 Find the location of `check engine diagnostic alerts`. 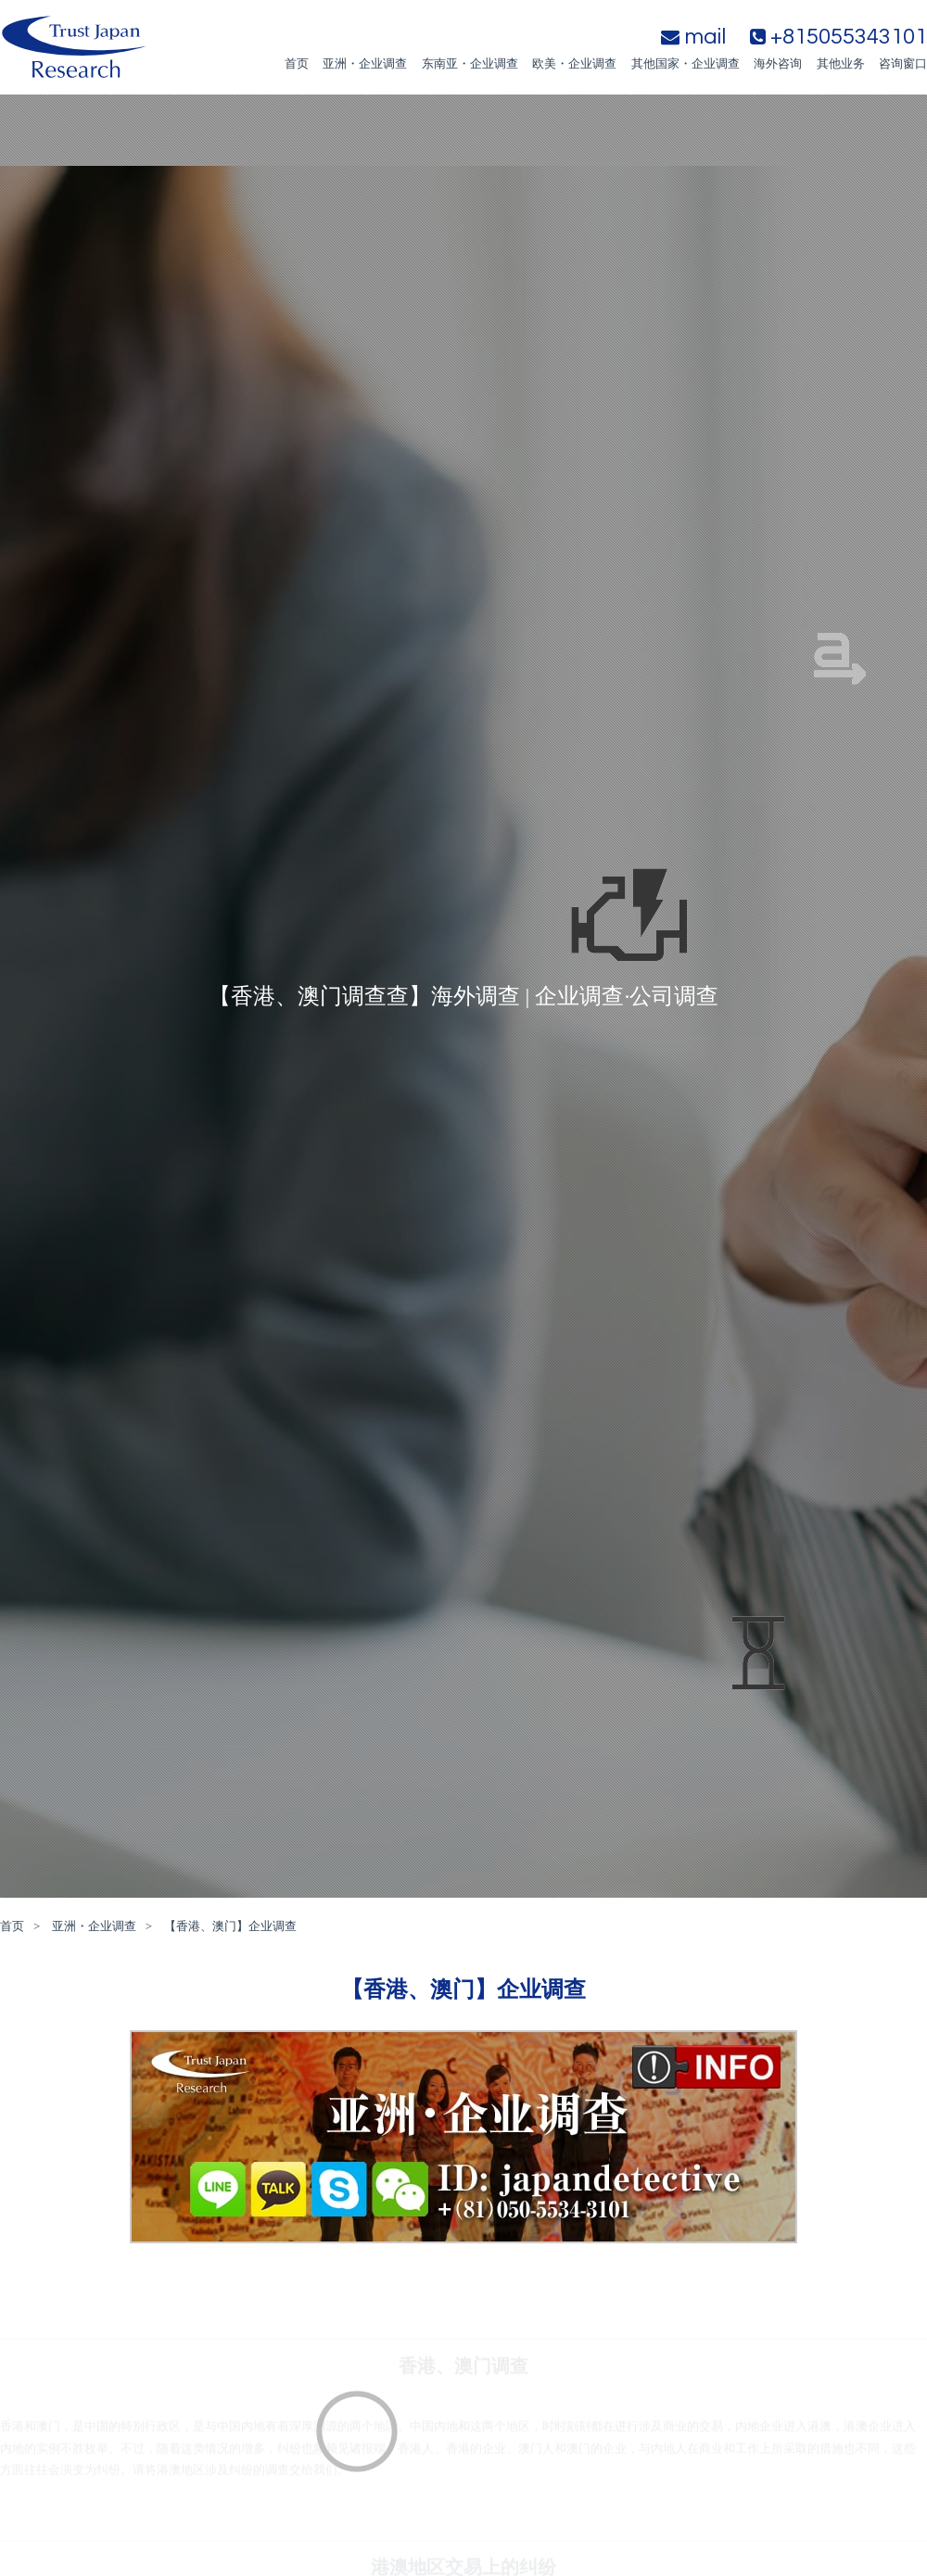

check engine diagnostic alerts is located at coordinates (625, 922).